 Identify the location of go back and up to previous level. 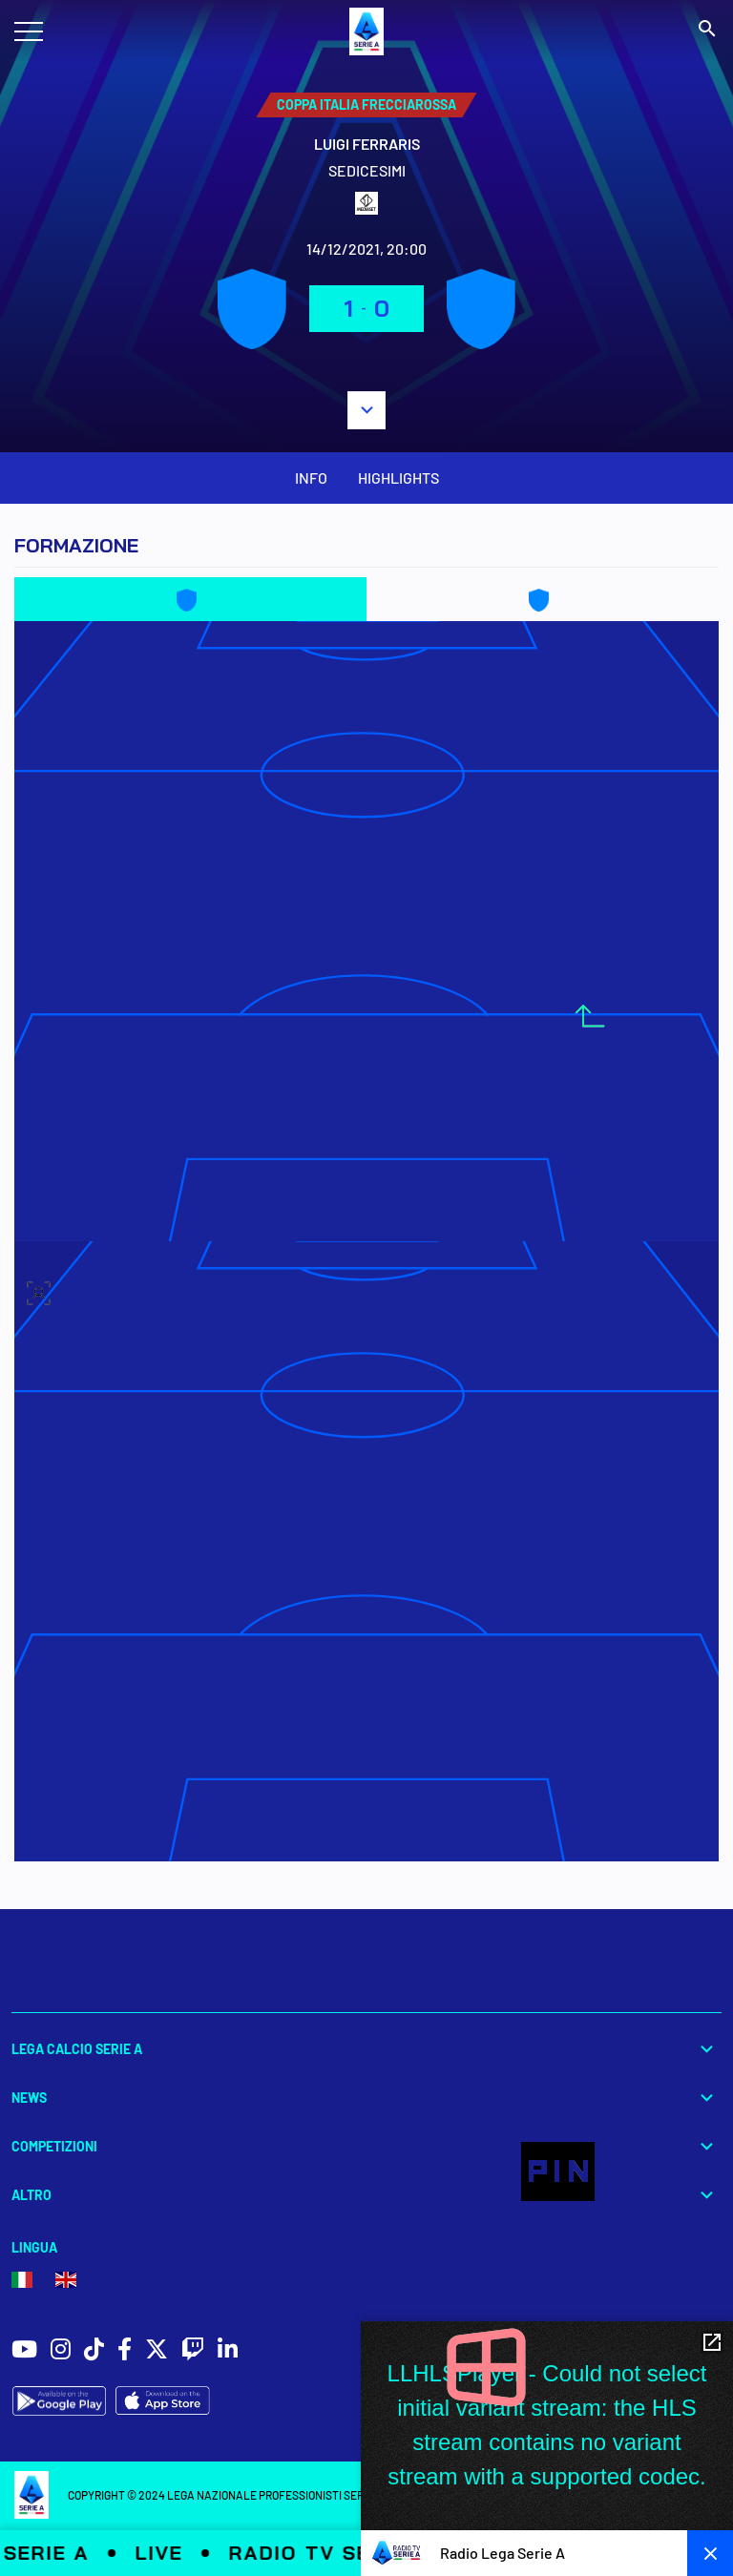
(589, 1017).